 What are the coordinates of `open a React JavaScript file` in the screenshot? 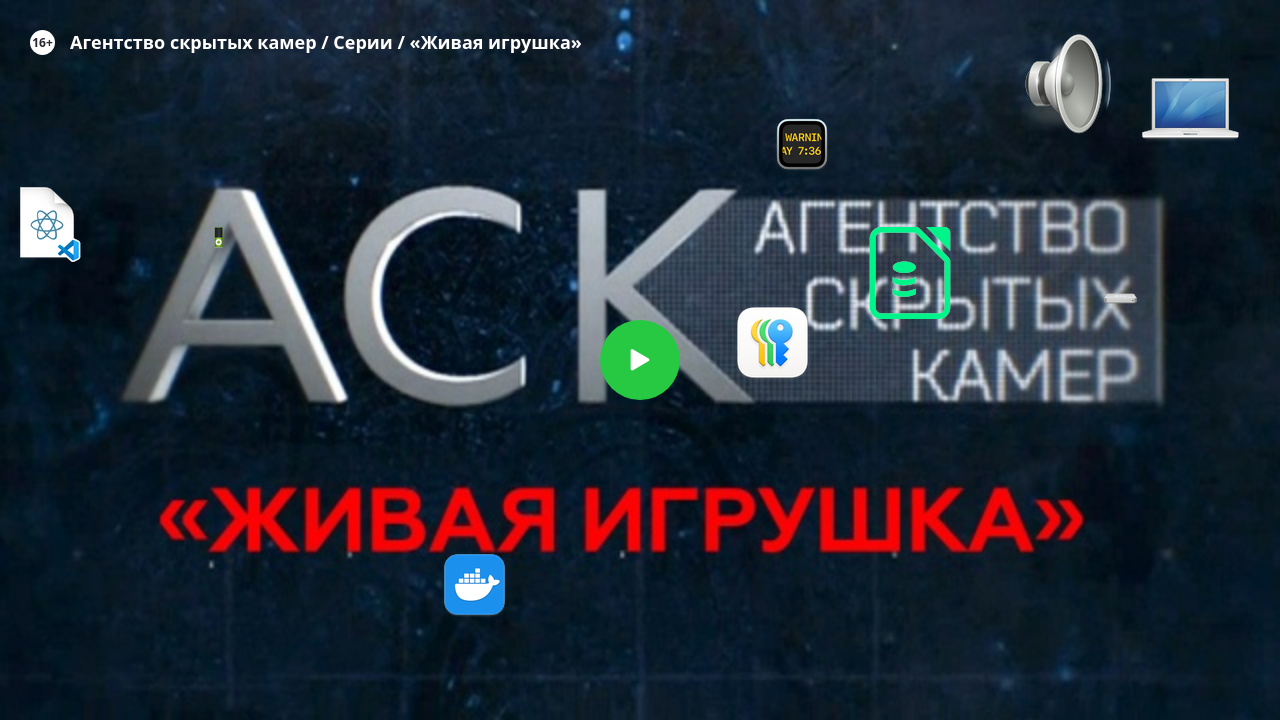 It's located at (47, 224).